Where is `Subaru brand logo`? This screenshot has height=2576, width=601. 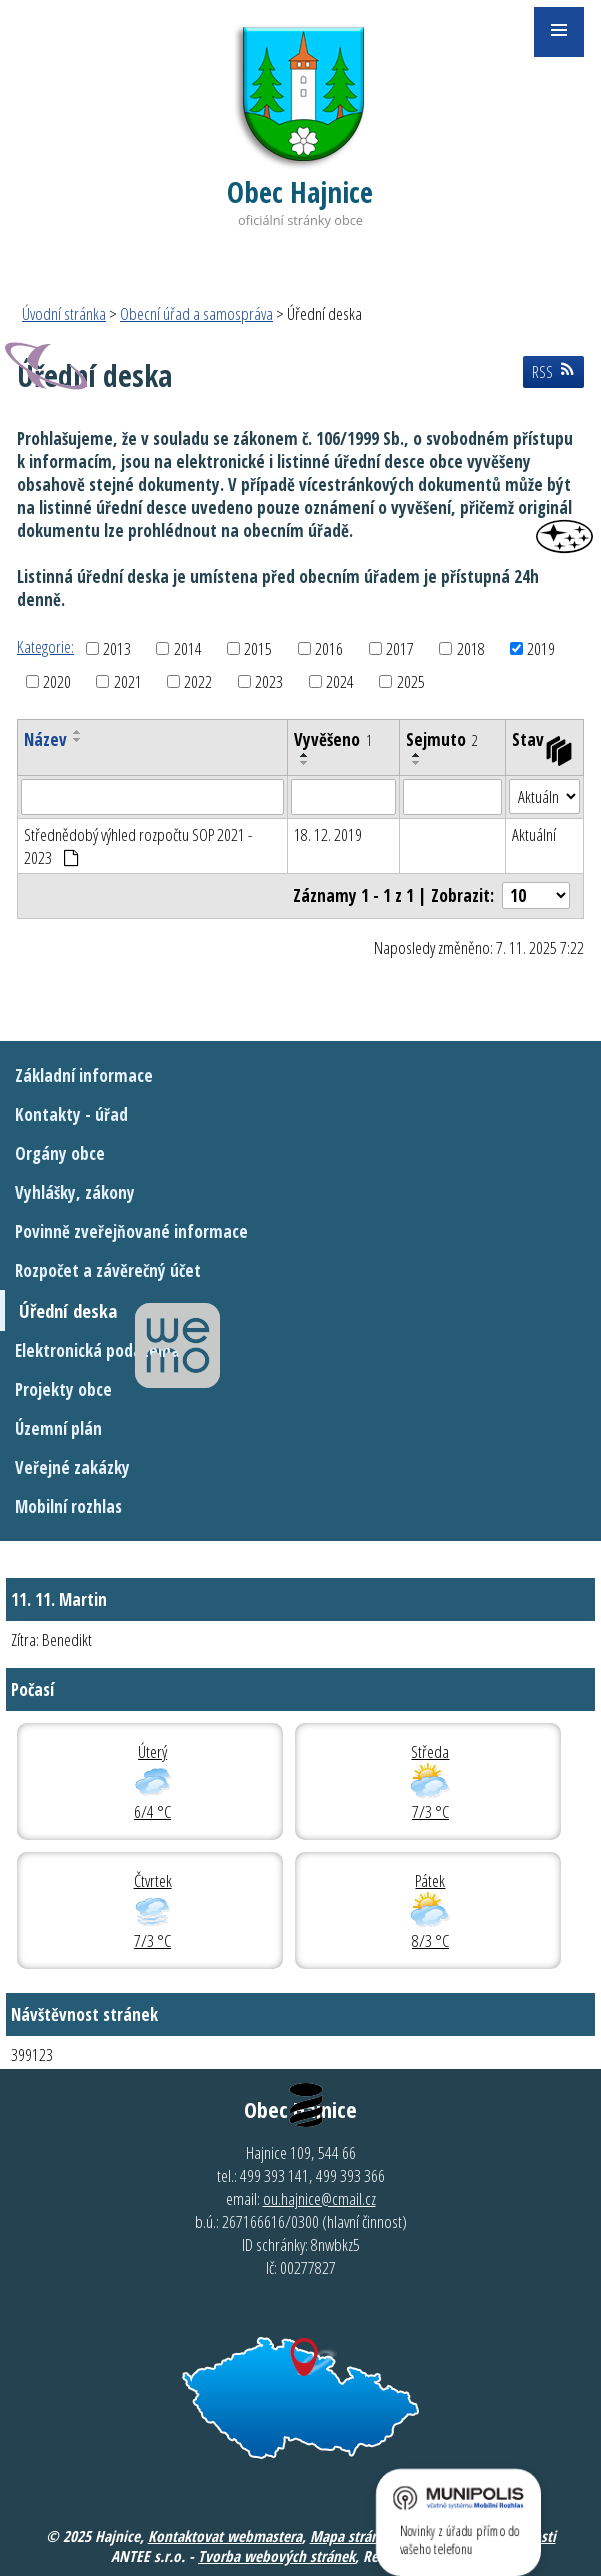
Subaru brand logo is located at coordinates (564, 536).